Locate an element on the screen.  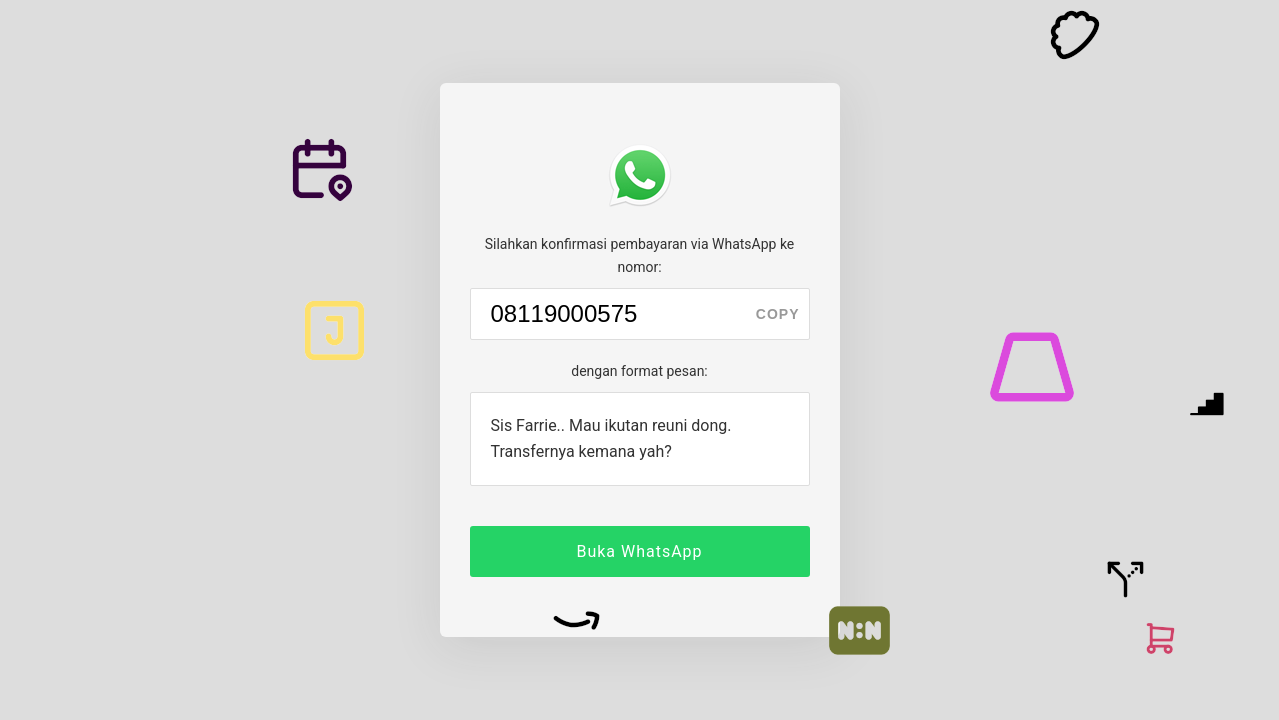
take an alternate left route is located at coordinates (1125, 579).